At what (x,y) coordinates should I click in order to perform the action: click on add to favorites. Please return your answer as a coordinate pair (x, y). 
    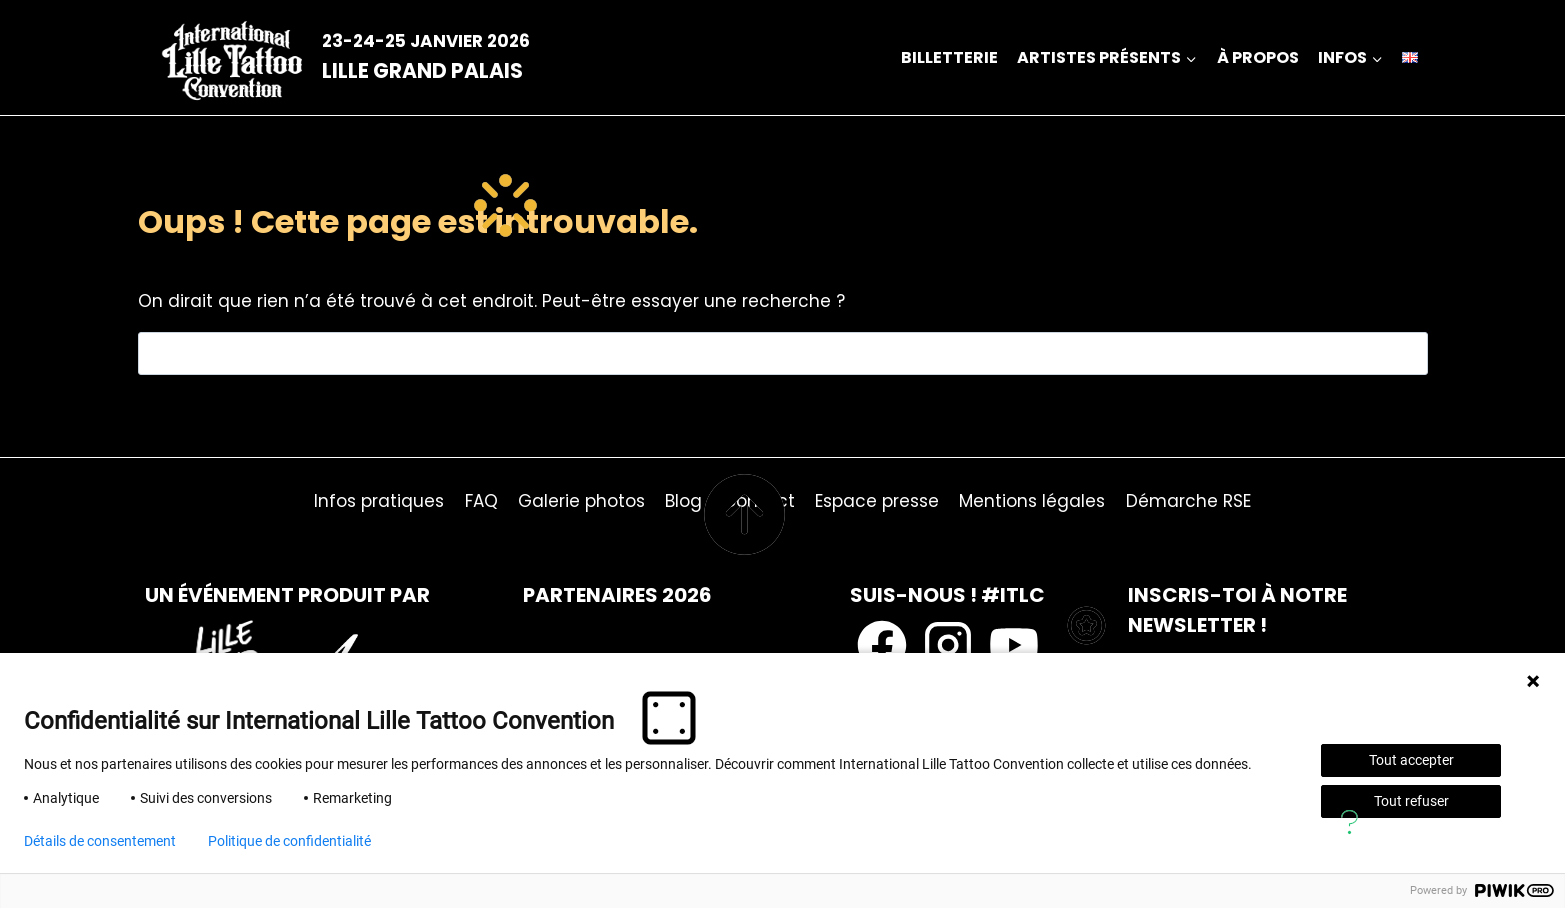
    Looking at the image, I should click on (1086, 625).